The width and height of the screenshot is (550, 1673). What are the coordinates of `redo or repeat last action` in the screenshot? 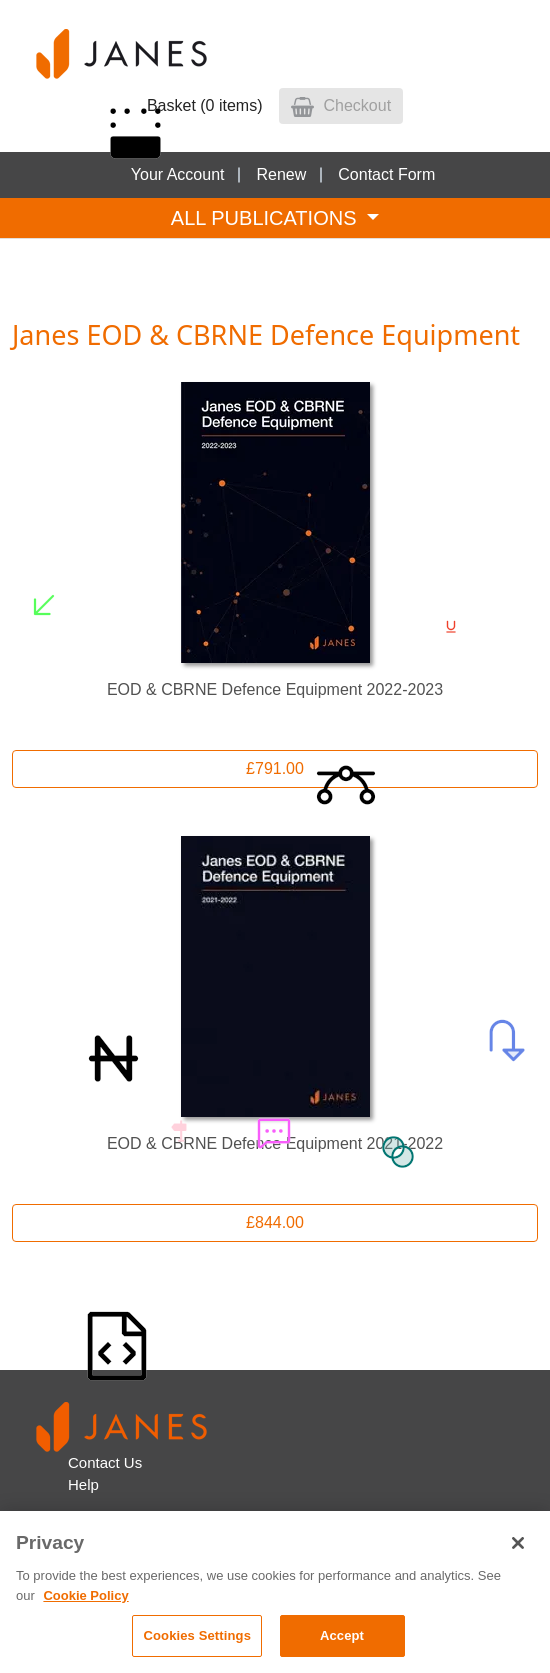 It's located at (505, 1040).